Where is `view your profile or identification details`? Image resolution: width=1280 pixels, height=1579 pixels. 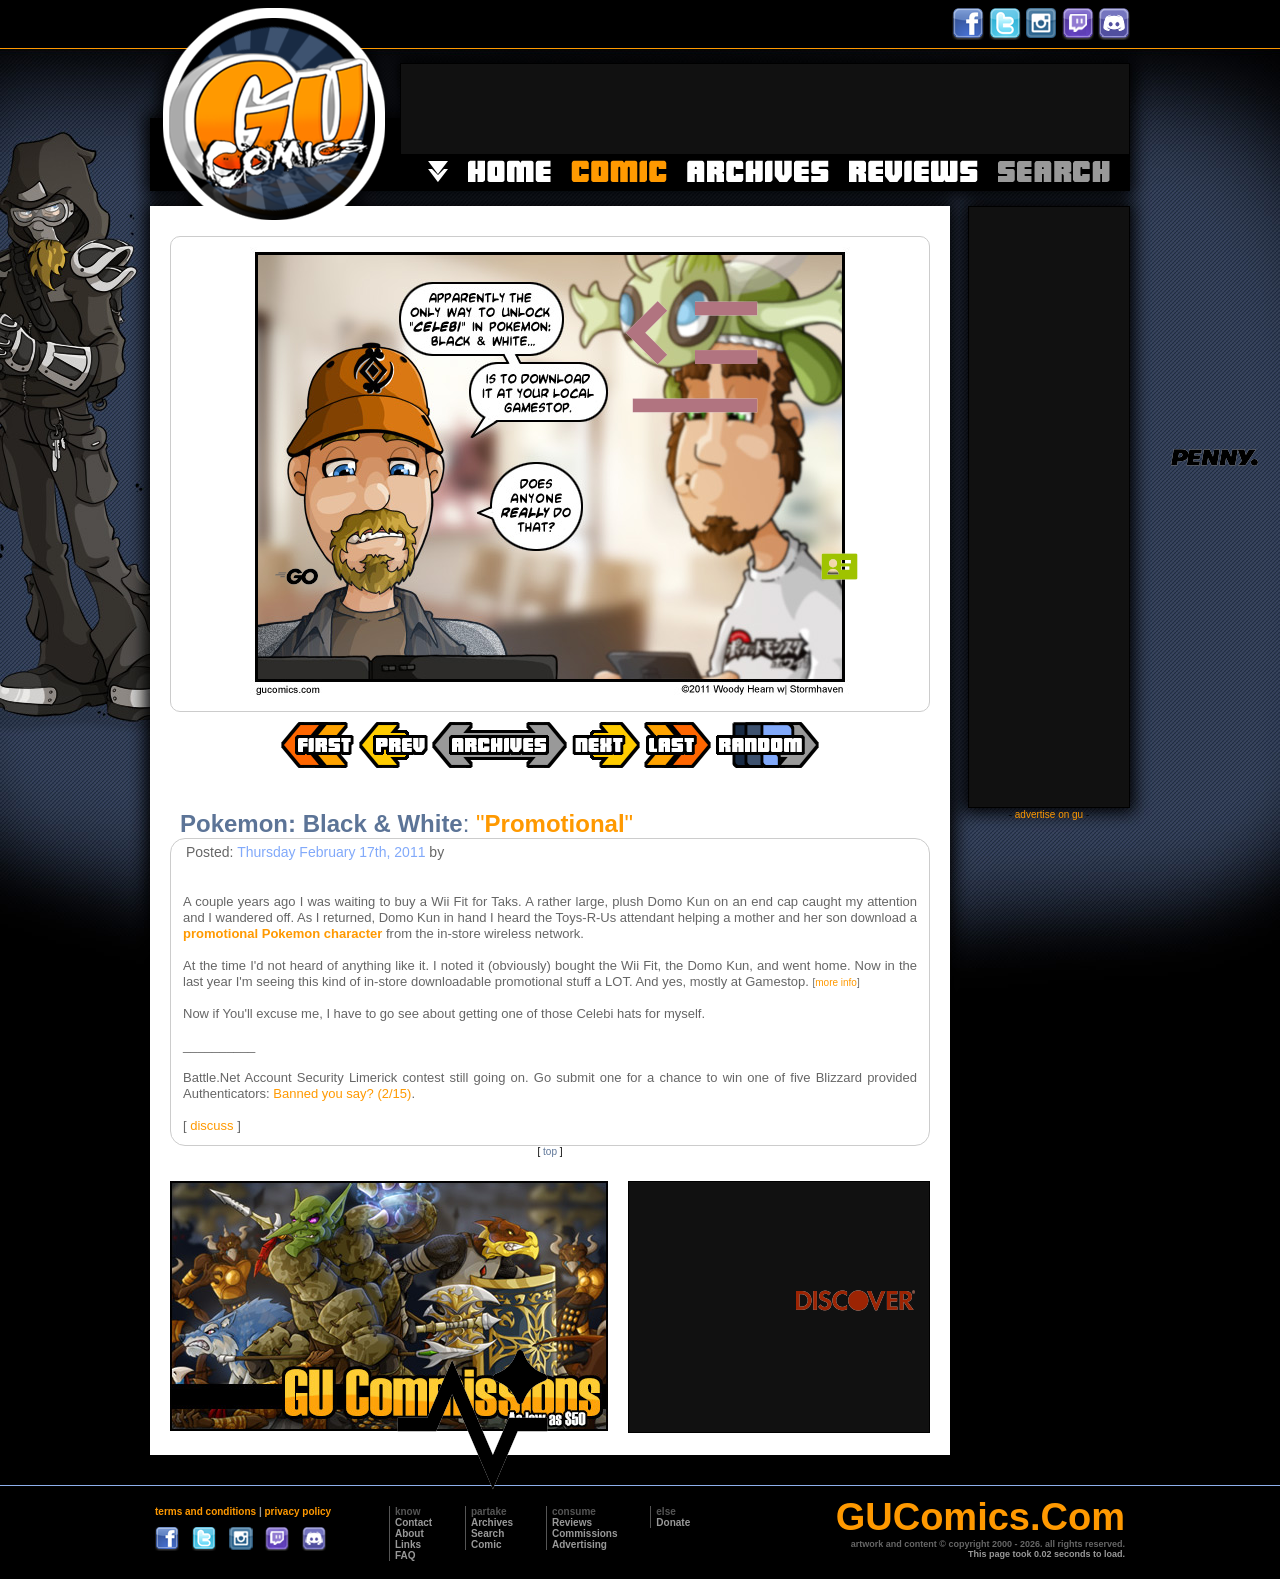 view your profile or identification details is located at coordinates (839, 566).